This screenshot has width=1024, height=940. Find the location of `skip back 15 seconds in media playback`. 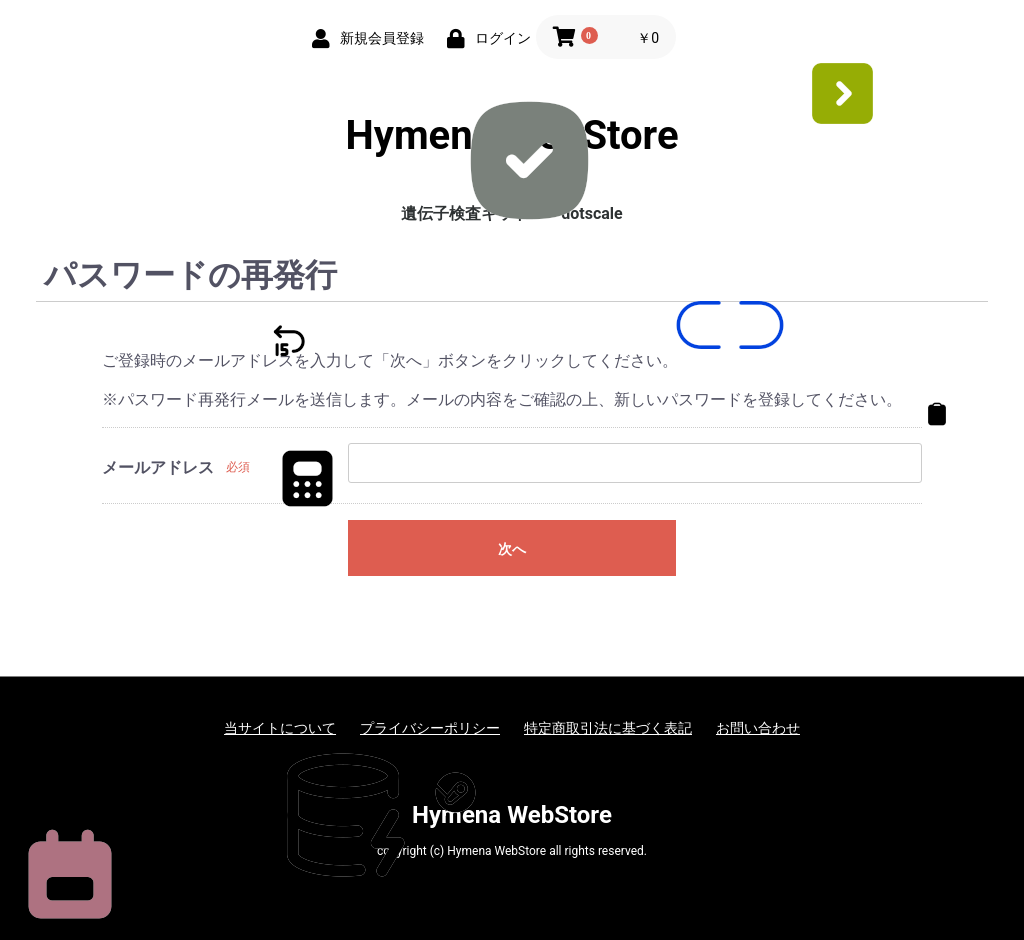

skip back 15 seconds in media playback is located at coordinates (288, 341).